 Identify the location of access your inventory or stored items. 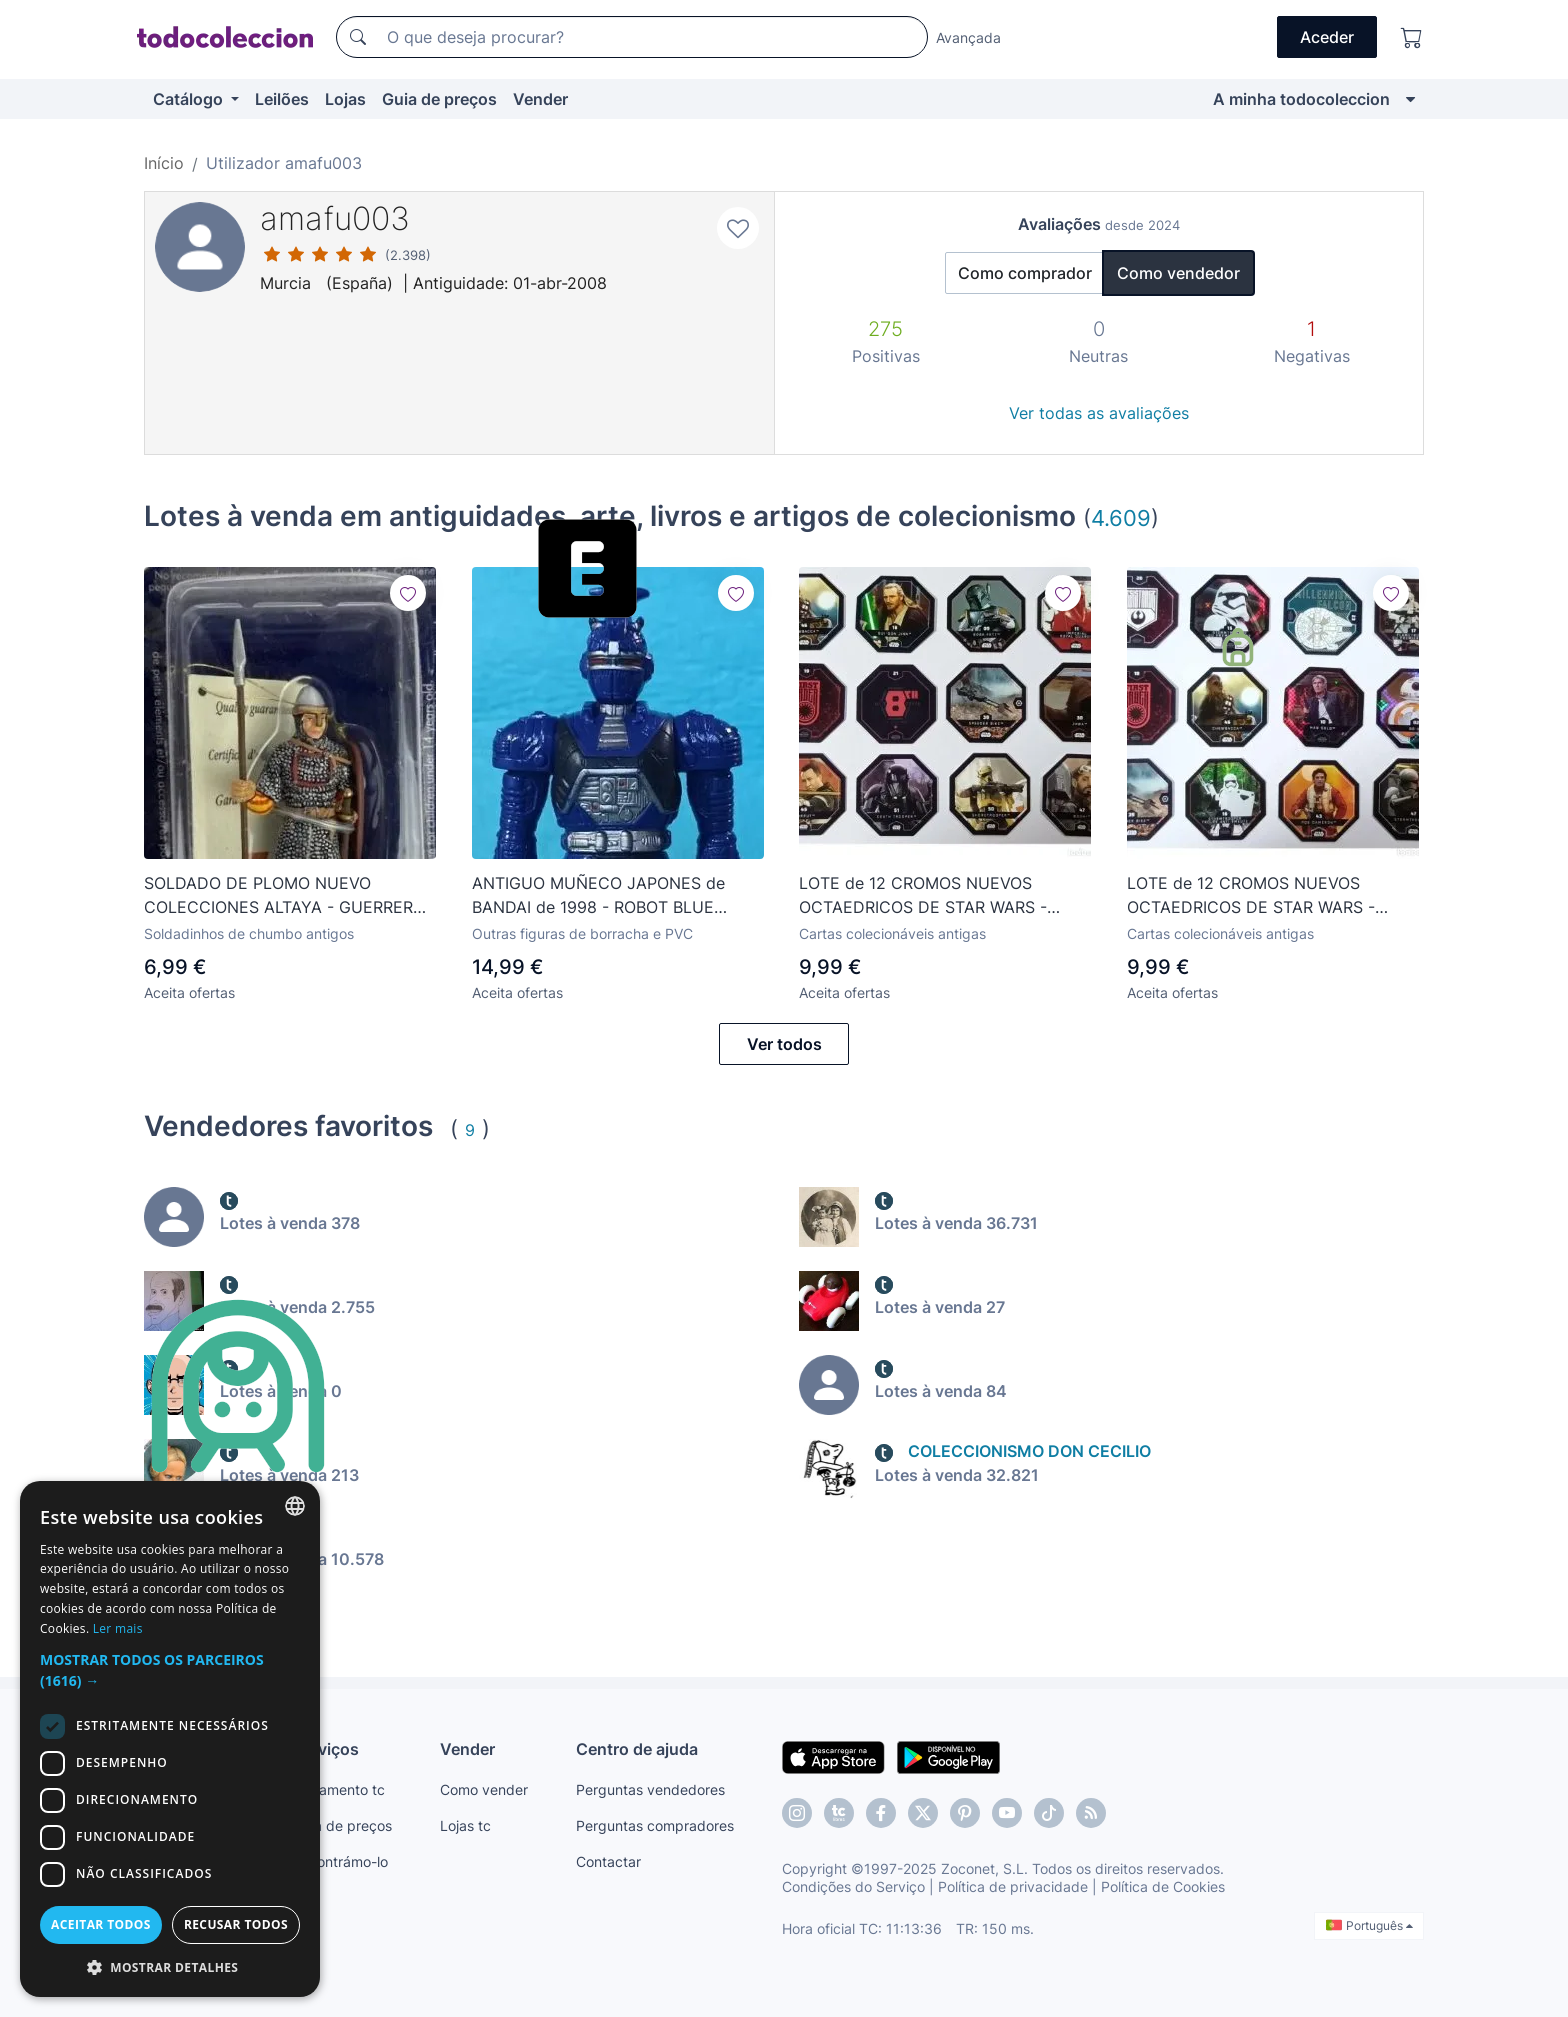
(1238, 647).